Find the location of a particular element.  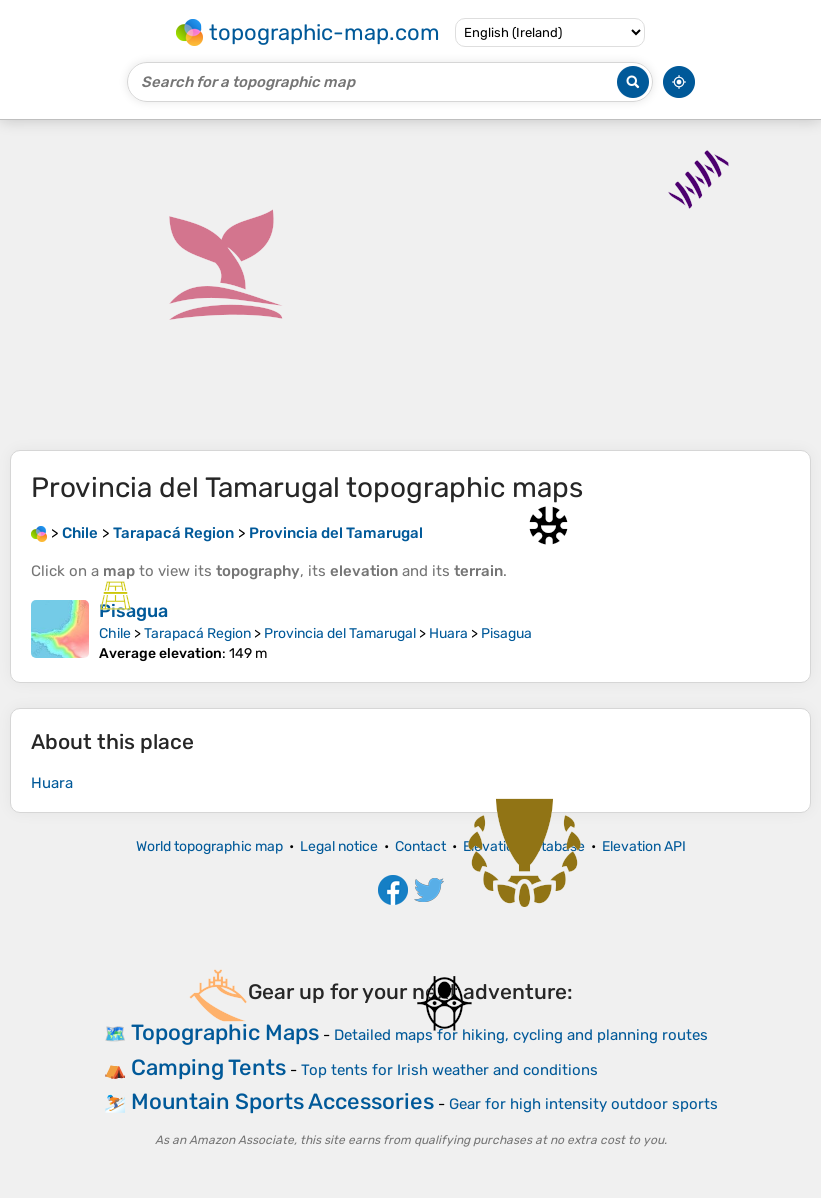

decorative abstract game element or badge is located at coordinates (548, 525).